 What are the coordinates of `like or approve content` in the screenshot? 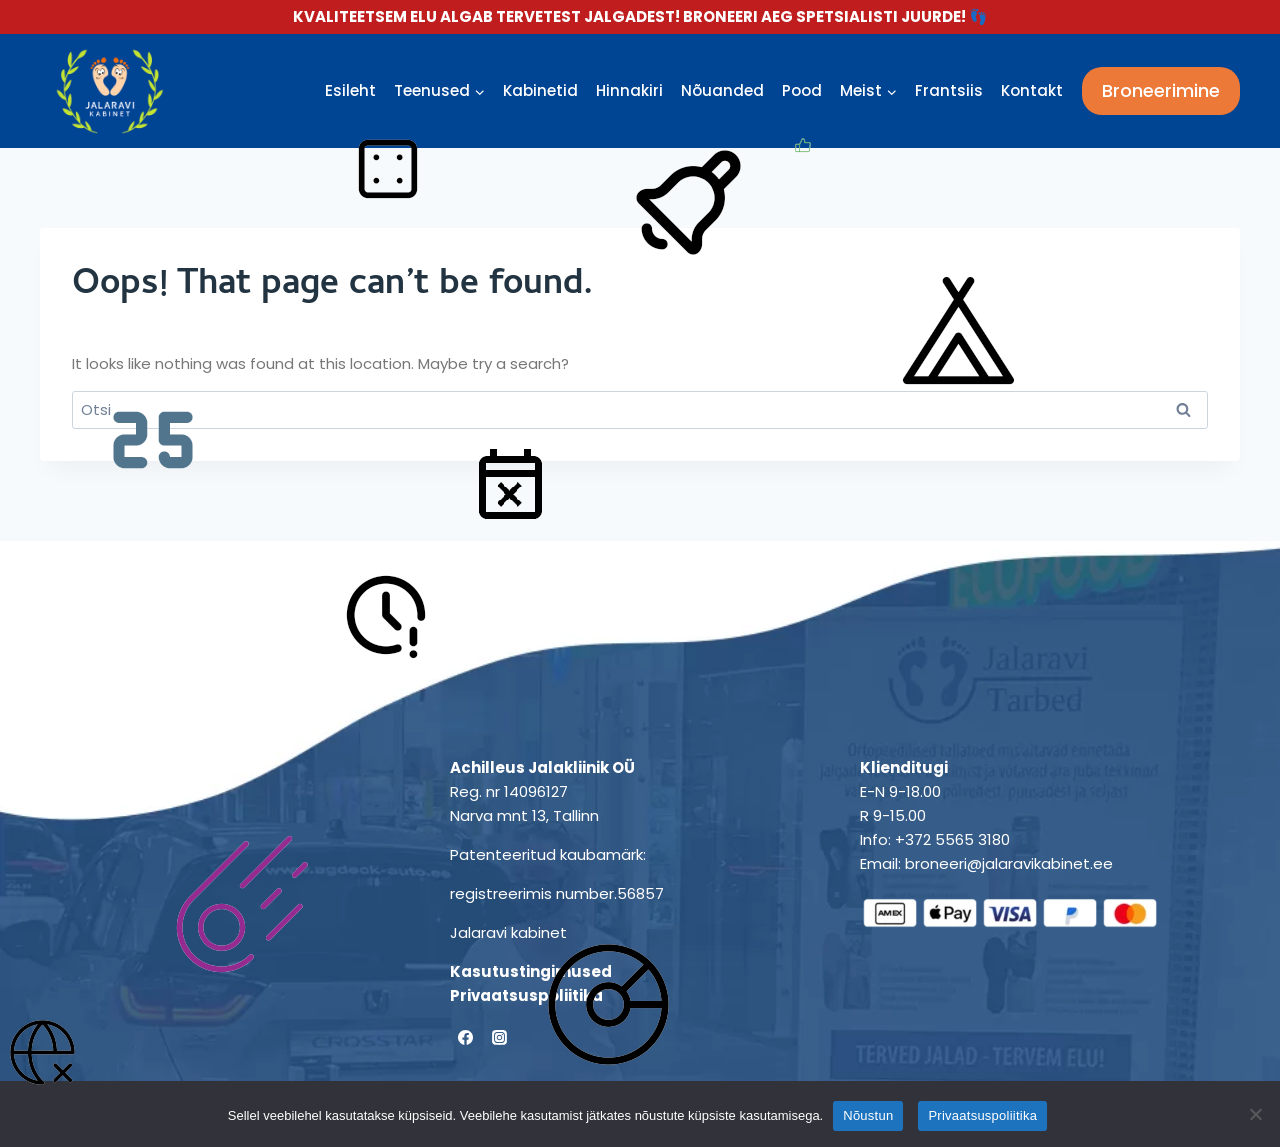 It's located at (803, 146).